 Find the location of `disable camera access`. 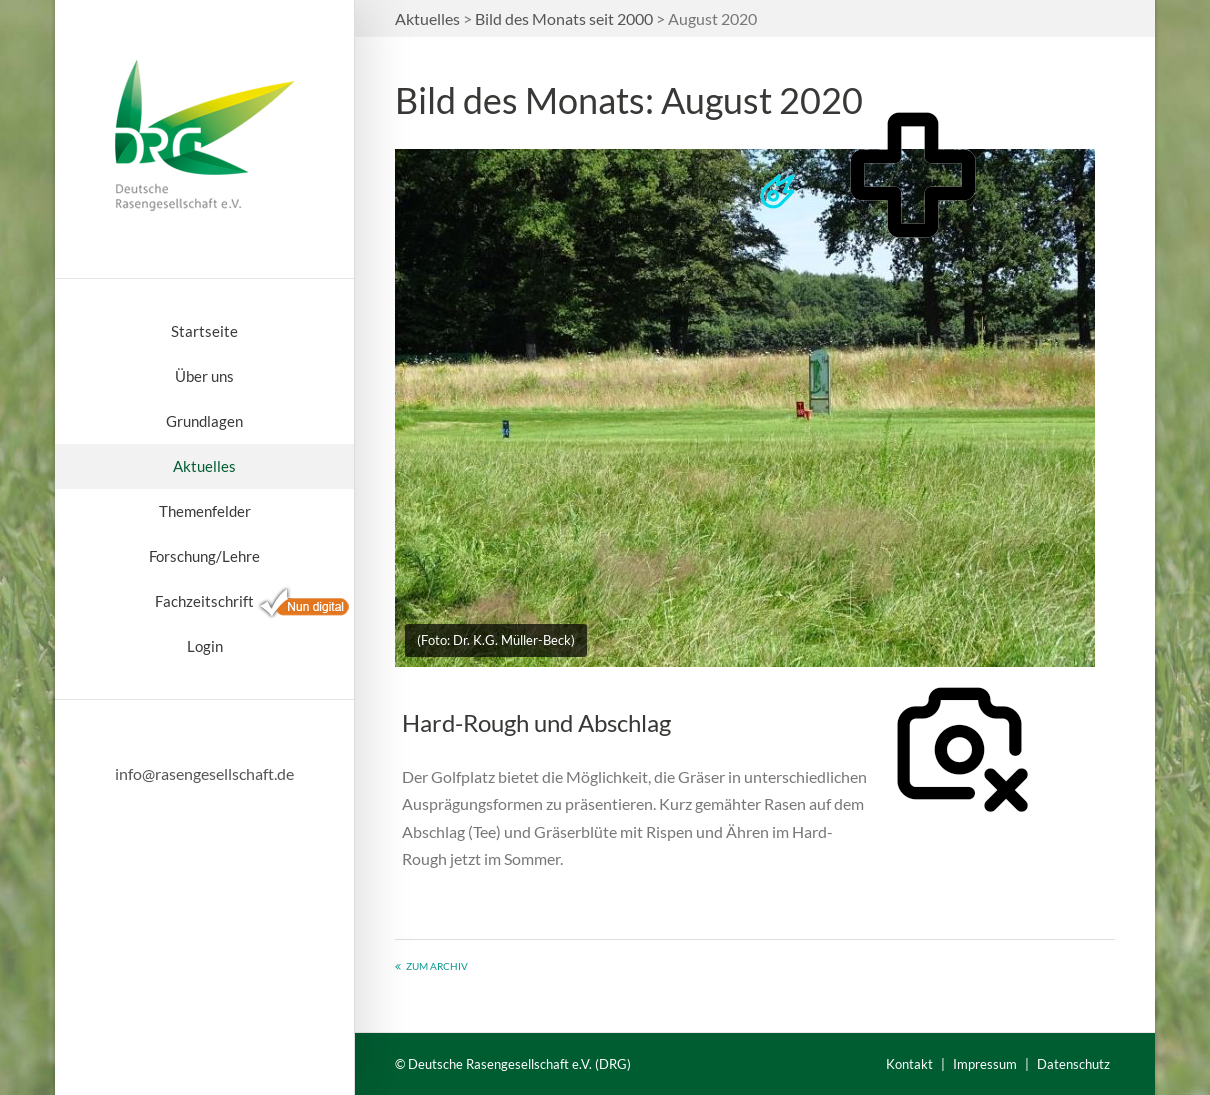

disable camera access is located at coordinates (959, 743).